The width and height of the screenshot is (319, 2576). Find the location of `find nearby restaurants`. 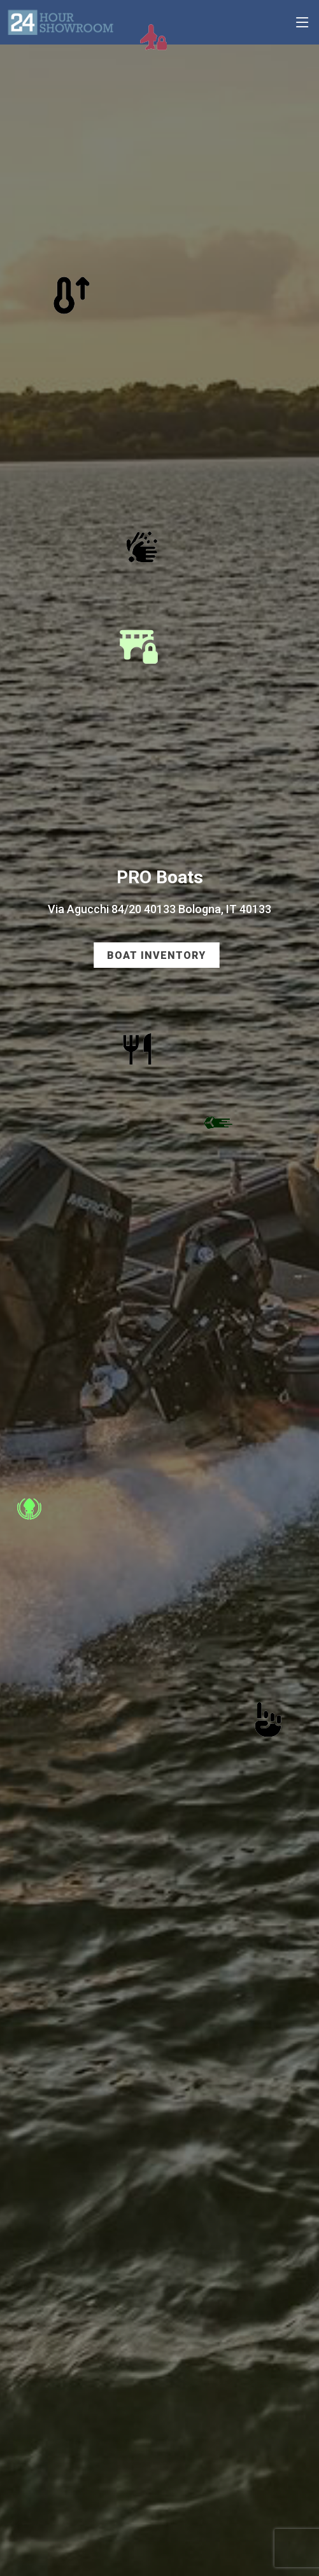

find nearby restaurants is located at coordinates (137, 1049).